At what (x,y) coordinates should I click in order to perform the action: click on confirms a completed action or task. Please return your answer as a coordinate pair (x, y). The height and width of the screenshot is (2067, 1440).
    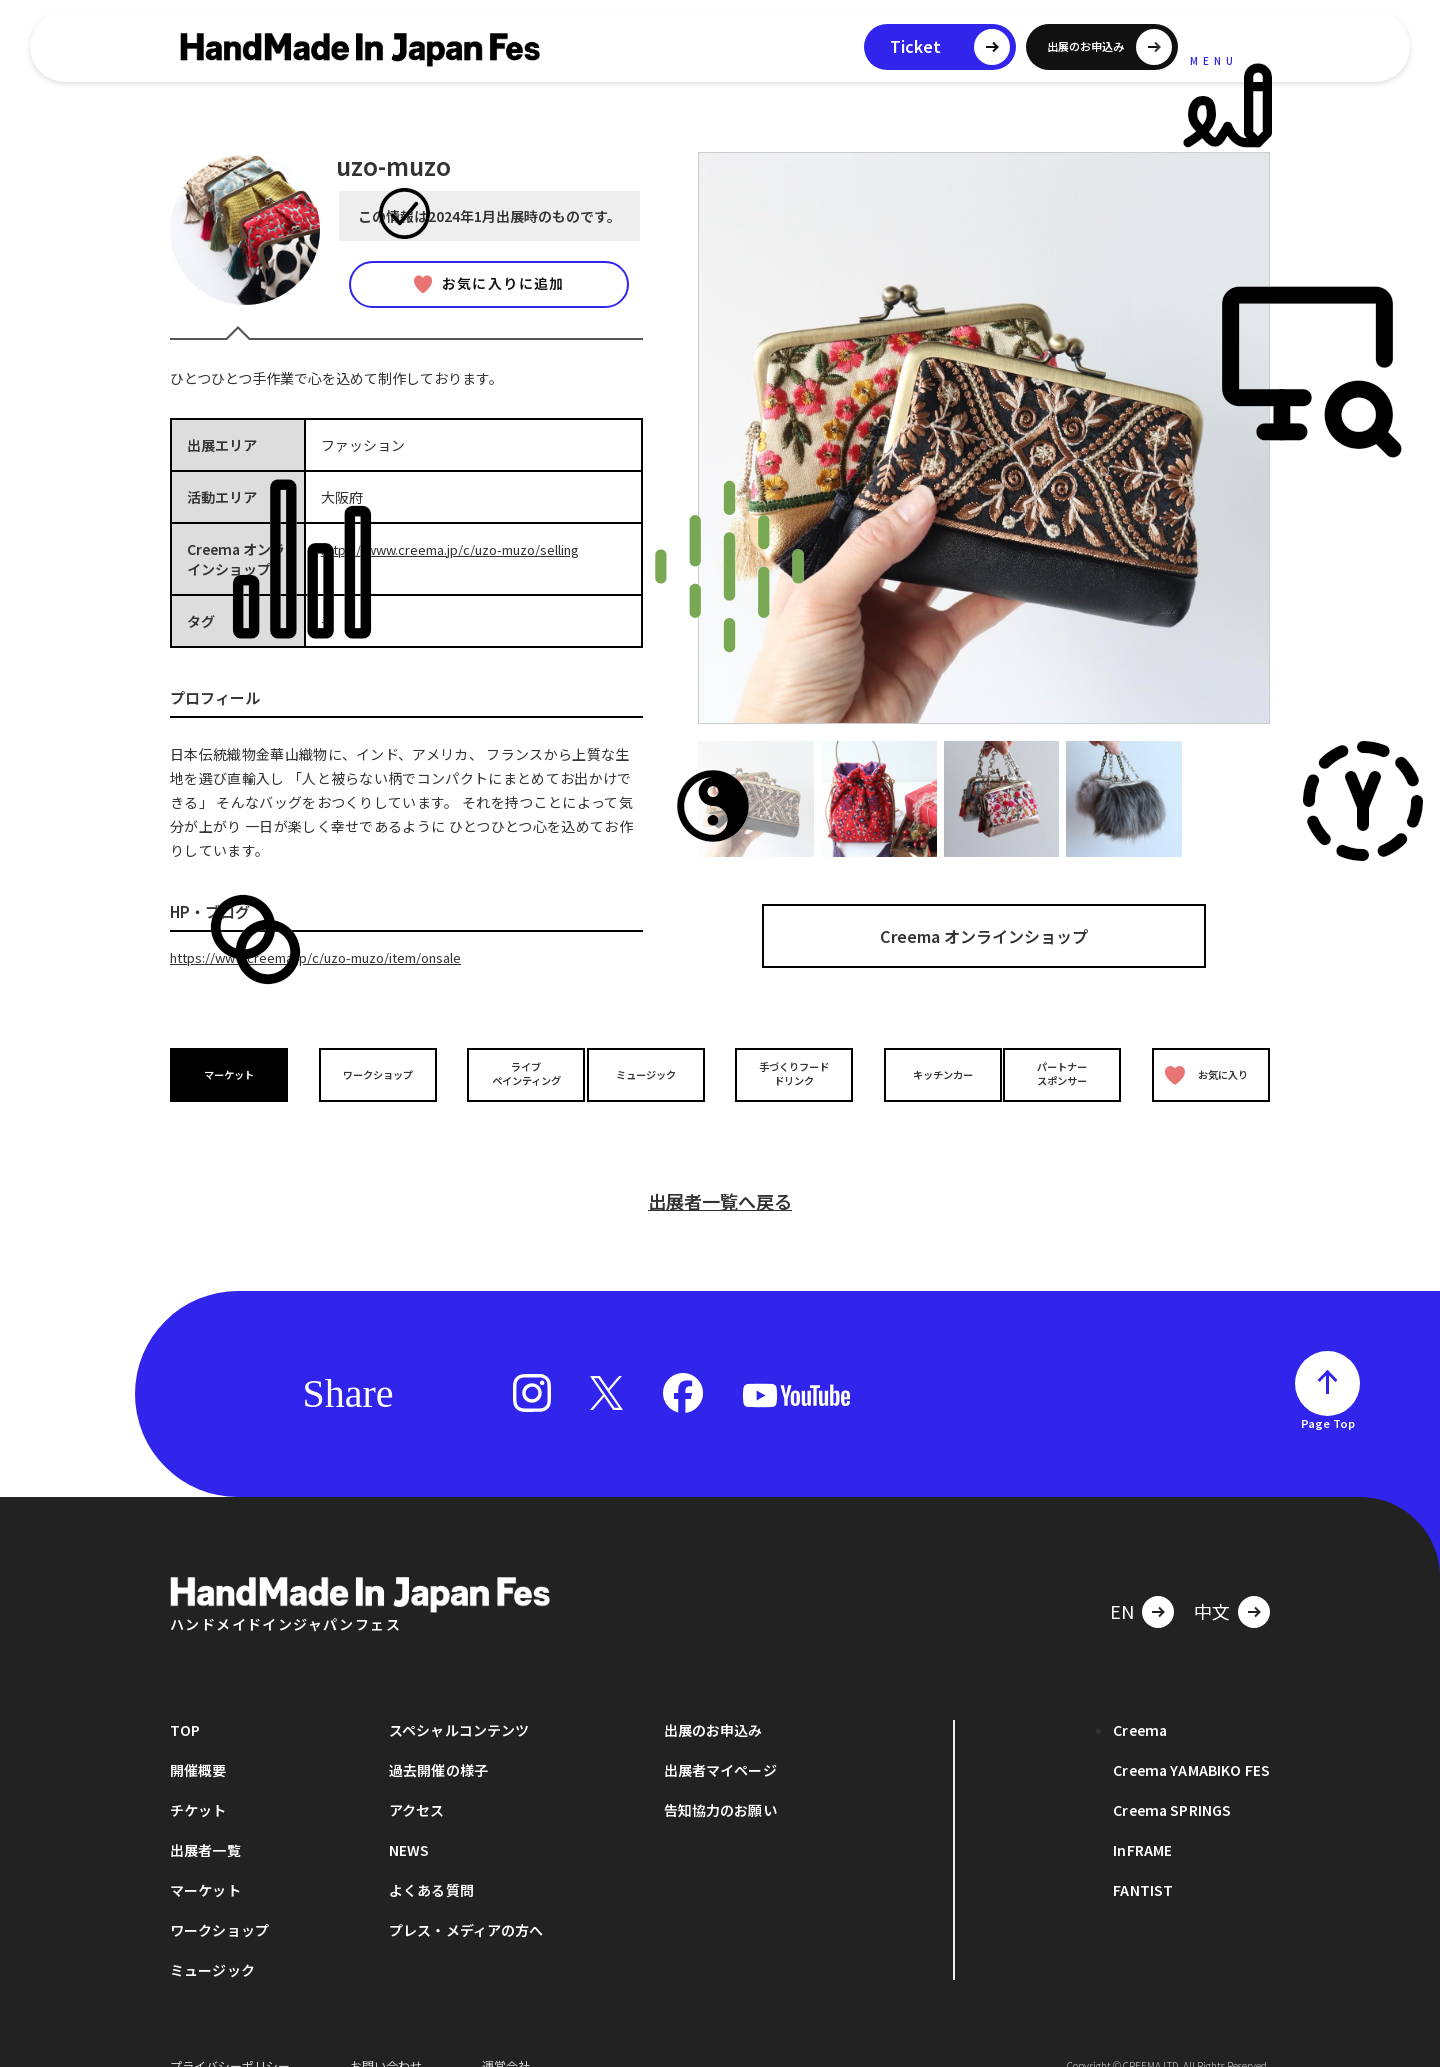
    Looking at the image, I should click on (404, 213).